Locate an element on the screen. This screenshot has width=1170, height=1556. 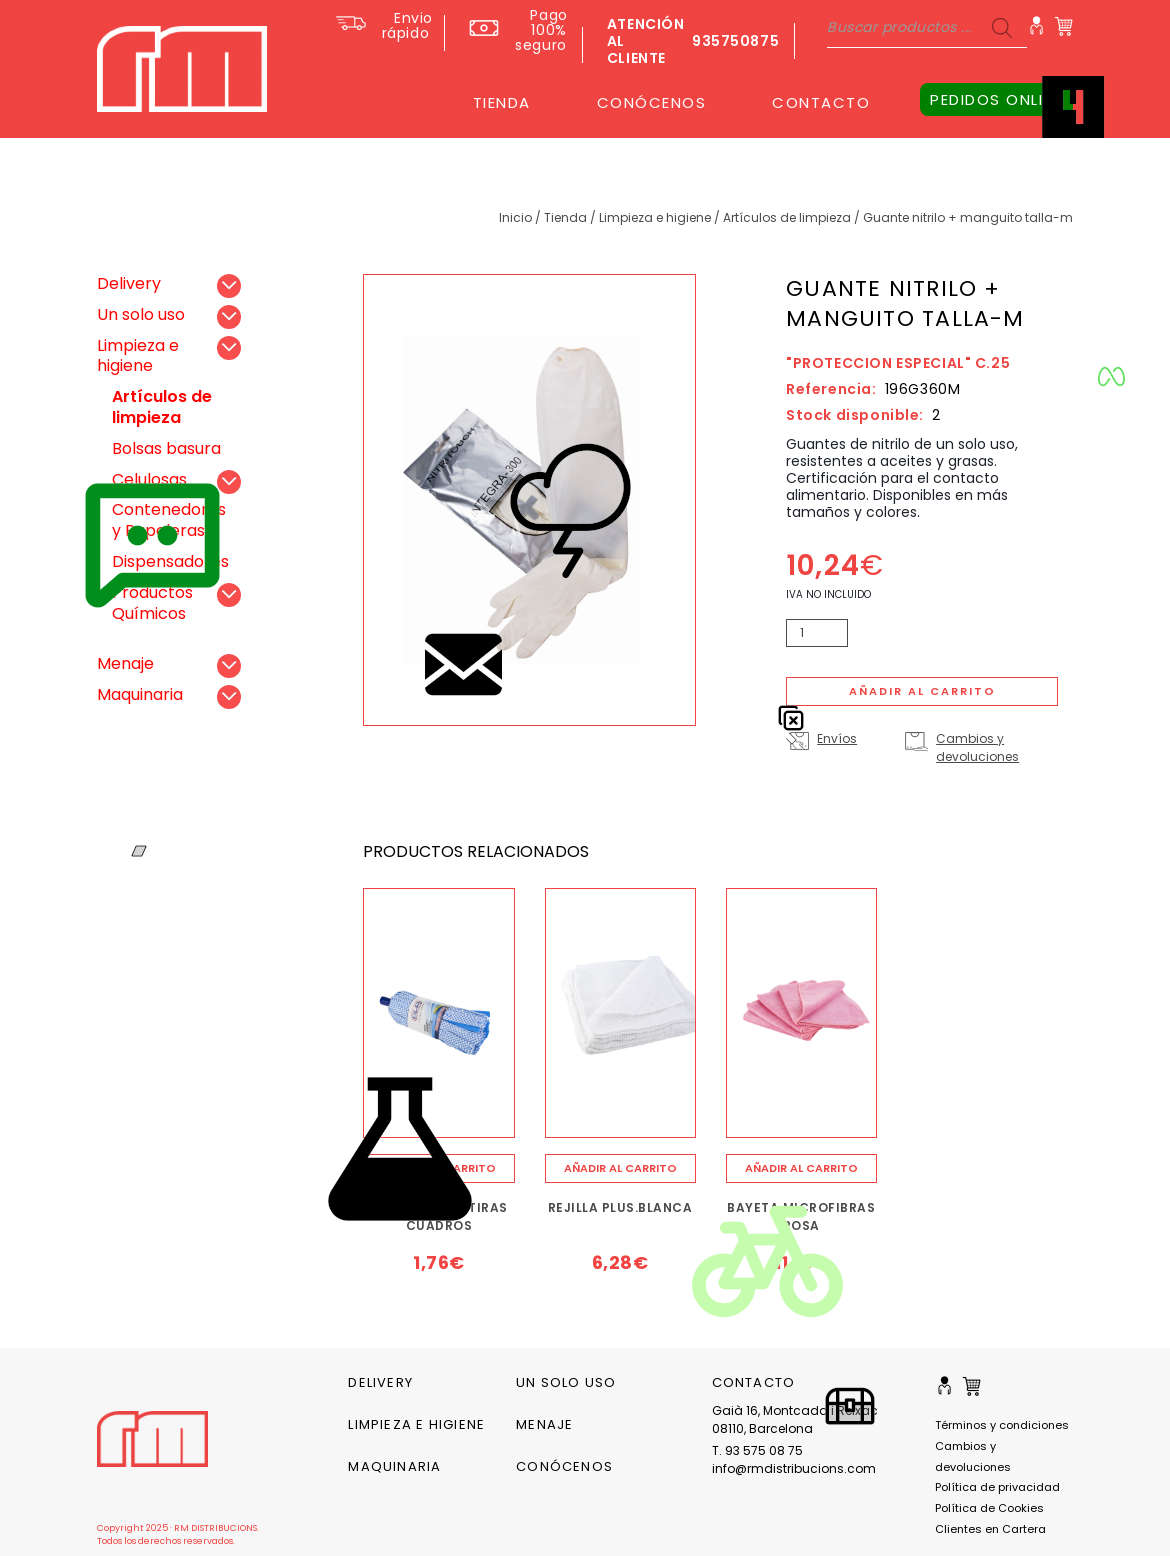
open your inbox is located at coordinates (463, 664).